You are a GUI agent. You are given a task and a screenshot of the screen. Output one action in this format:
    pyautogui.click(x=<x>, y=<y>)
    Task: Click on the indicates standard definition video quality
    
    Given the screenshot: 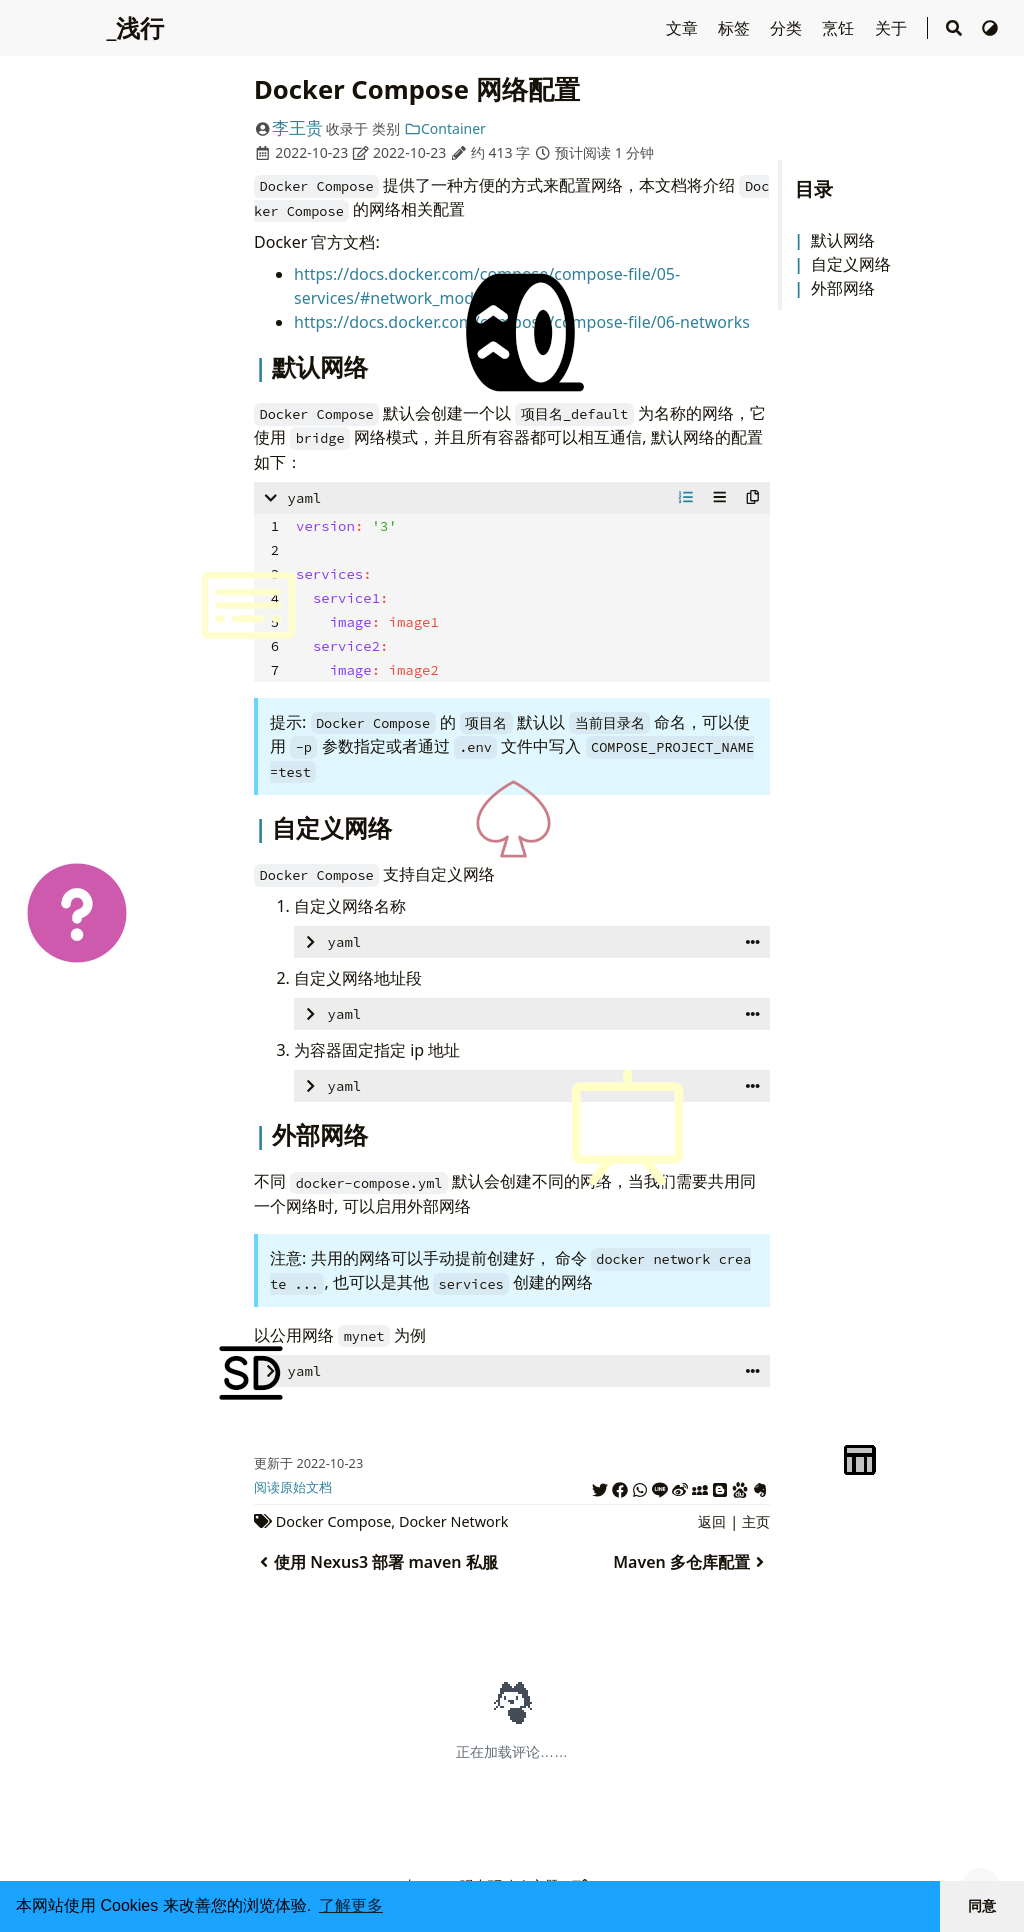 What is the action you would take?
    pyautogui.click(x=251, y=1373)
    